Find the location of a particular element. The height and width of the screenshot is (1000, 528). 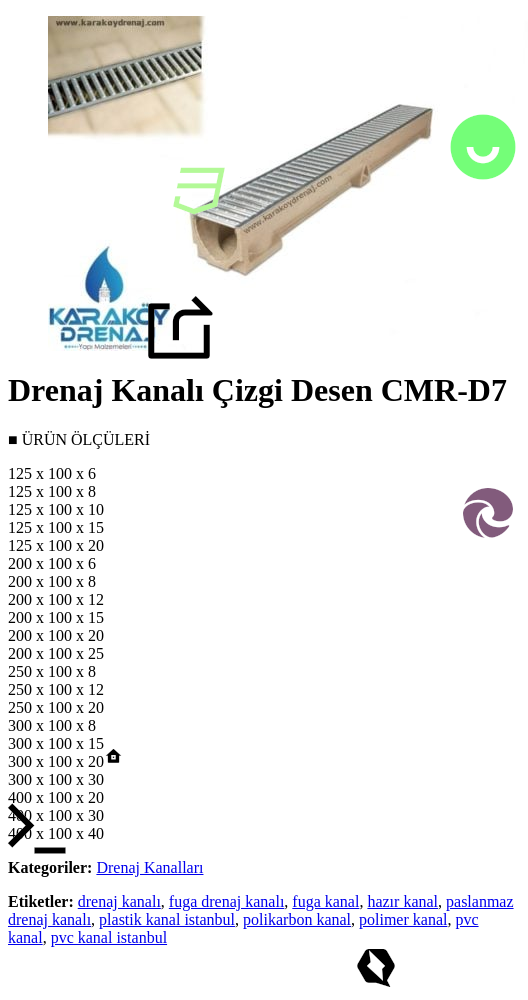

view your profile is located at coordinates (483, 147).